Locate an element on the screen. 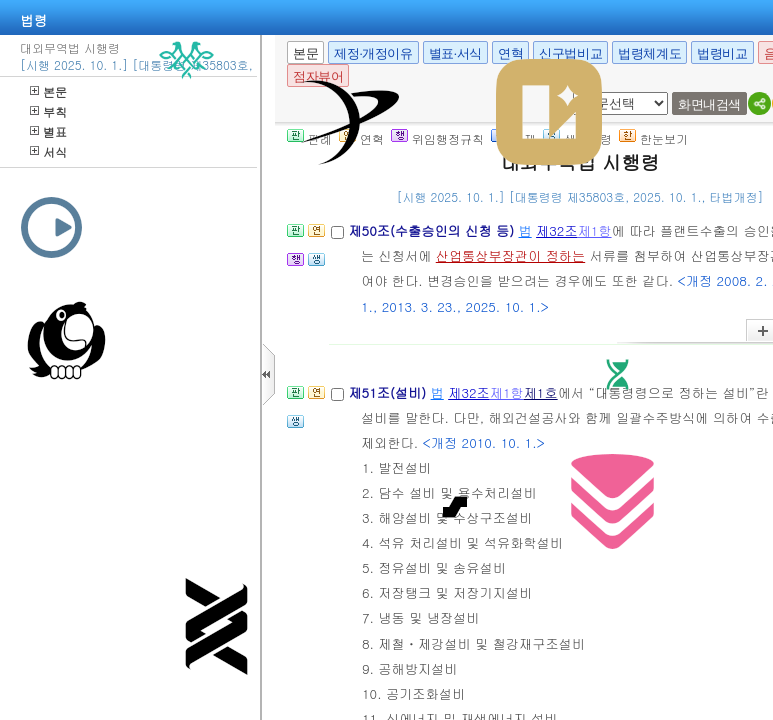  helix brand logo is located at coordinates (216, 626).